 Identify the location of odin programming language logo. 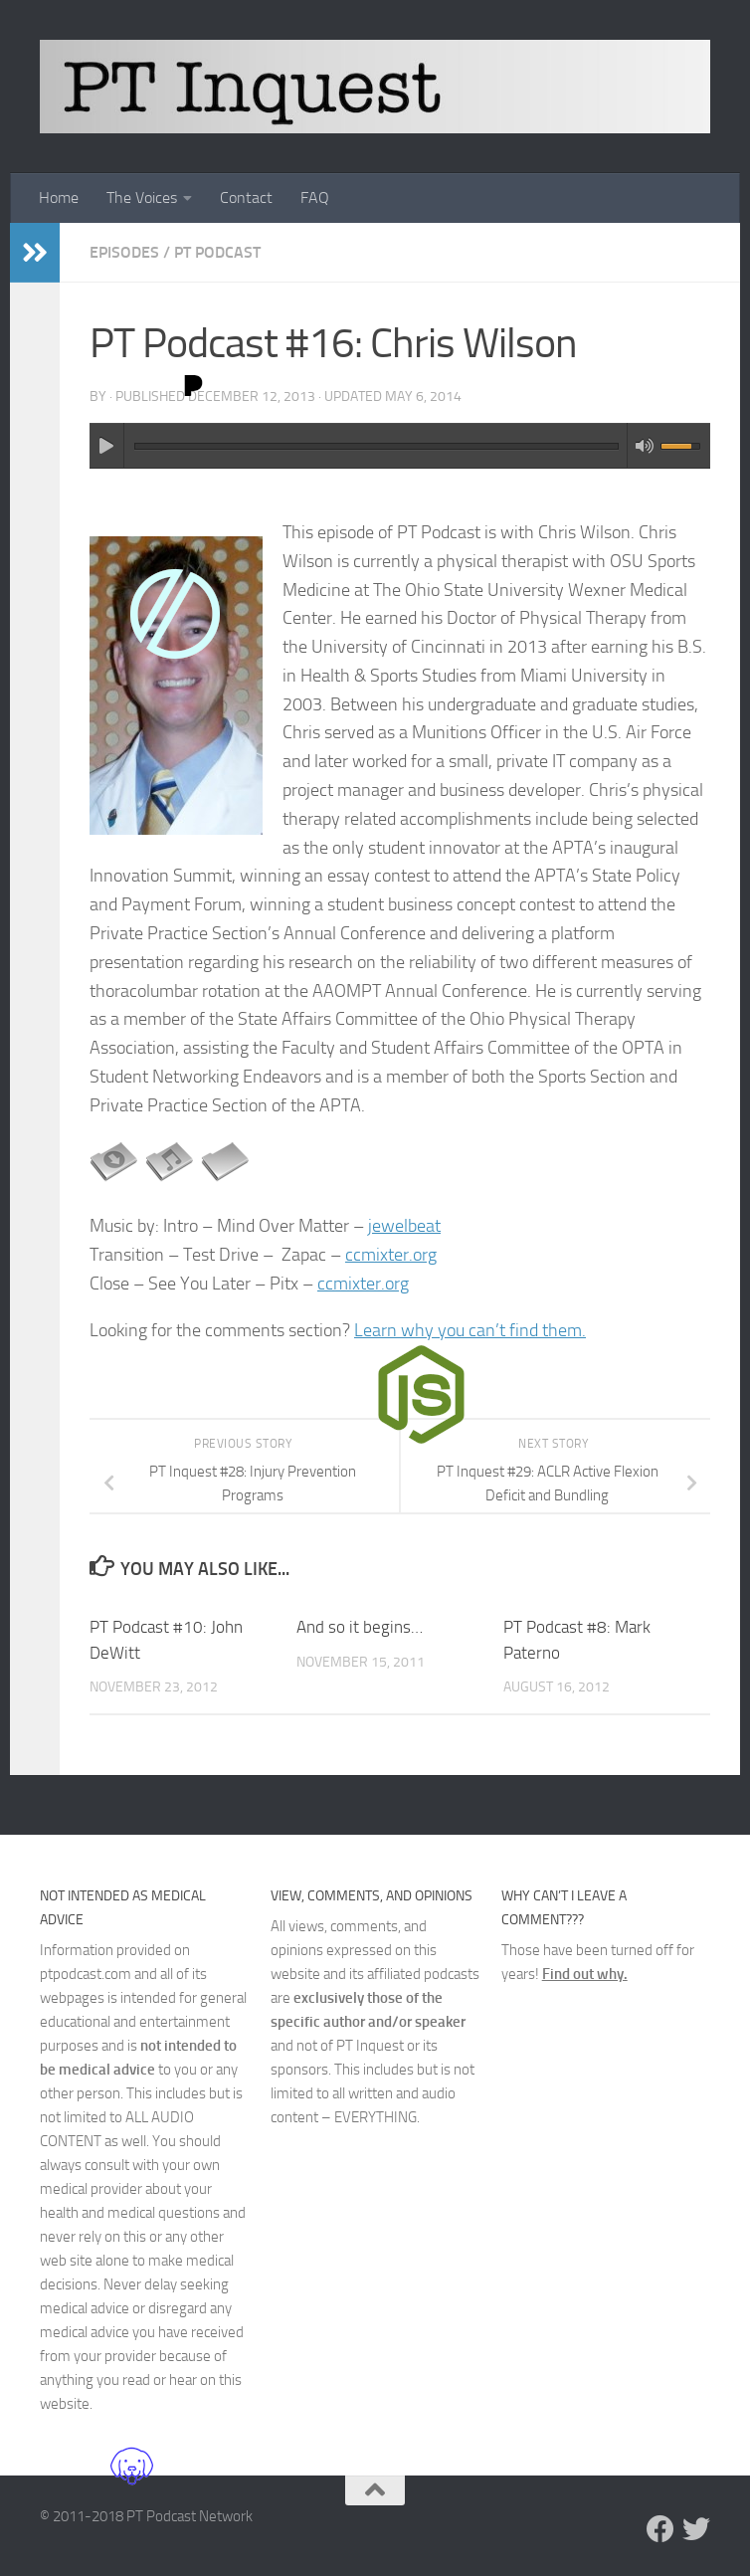
(175, 614).